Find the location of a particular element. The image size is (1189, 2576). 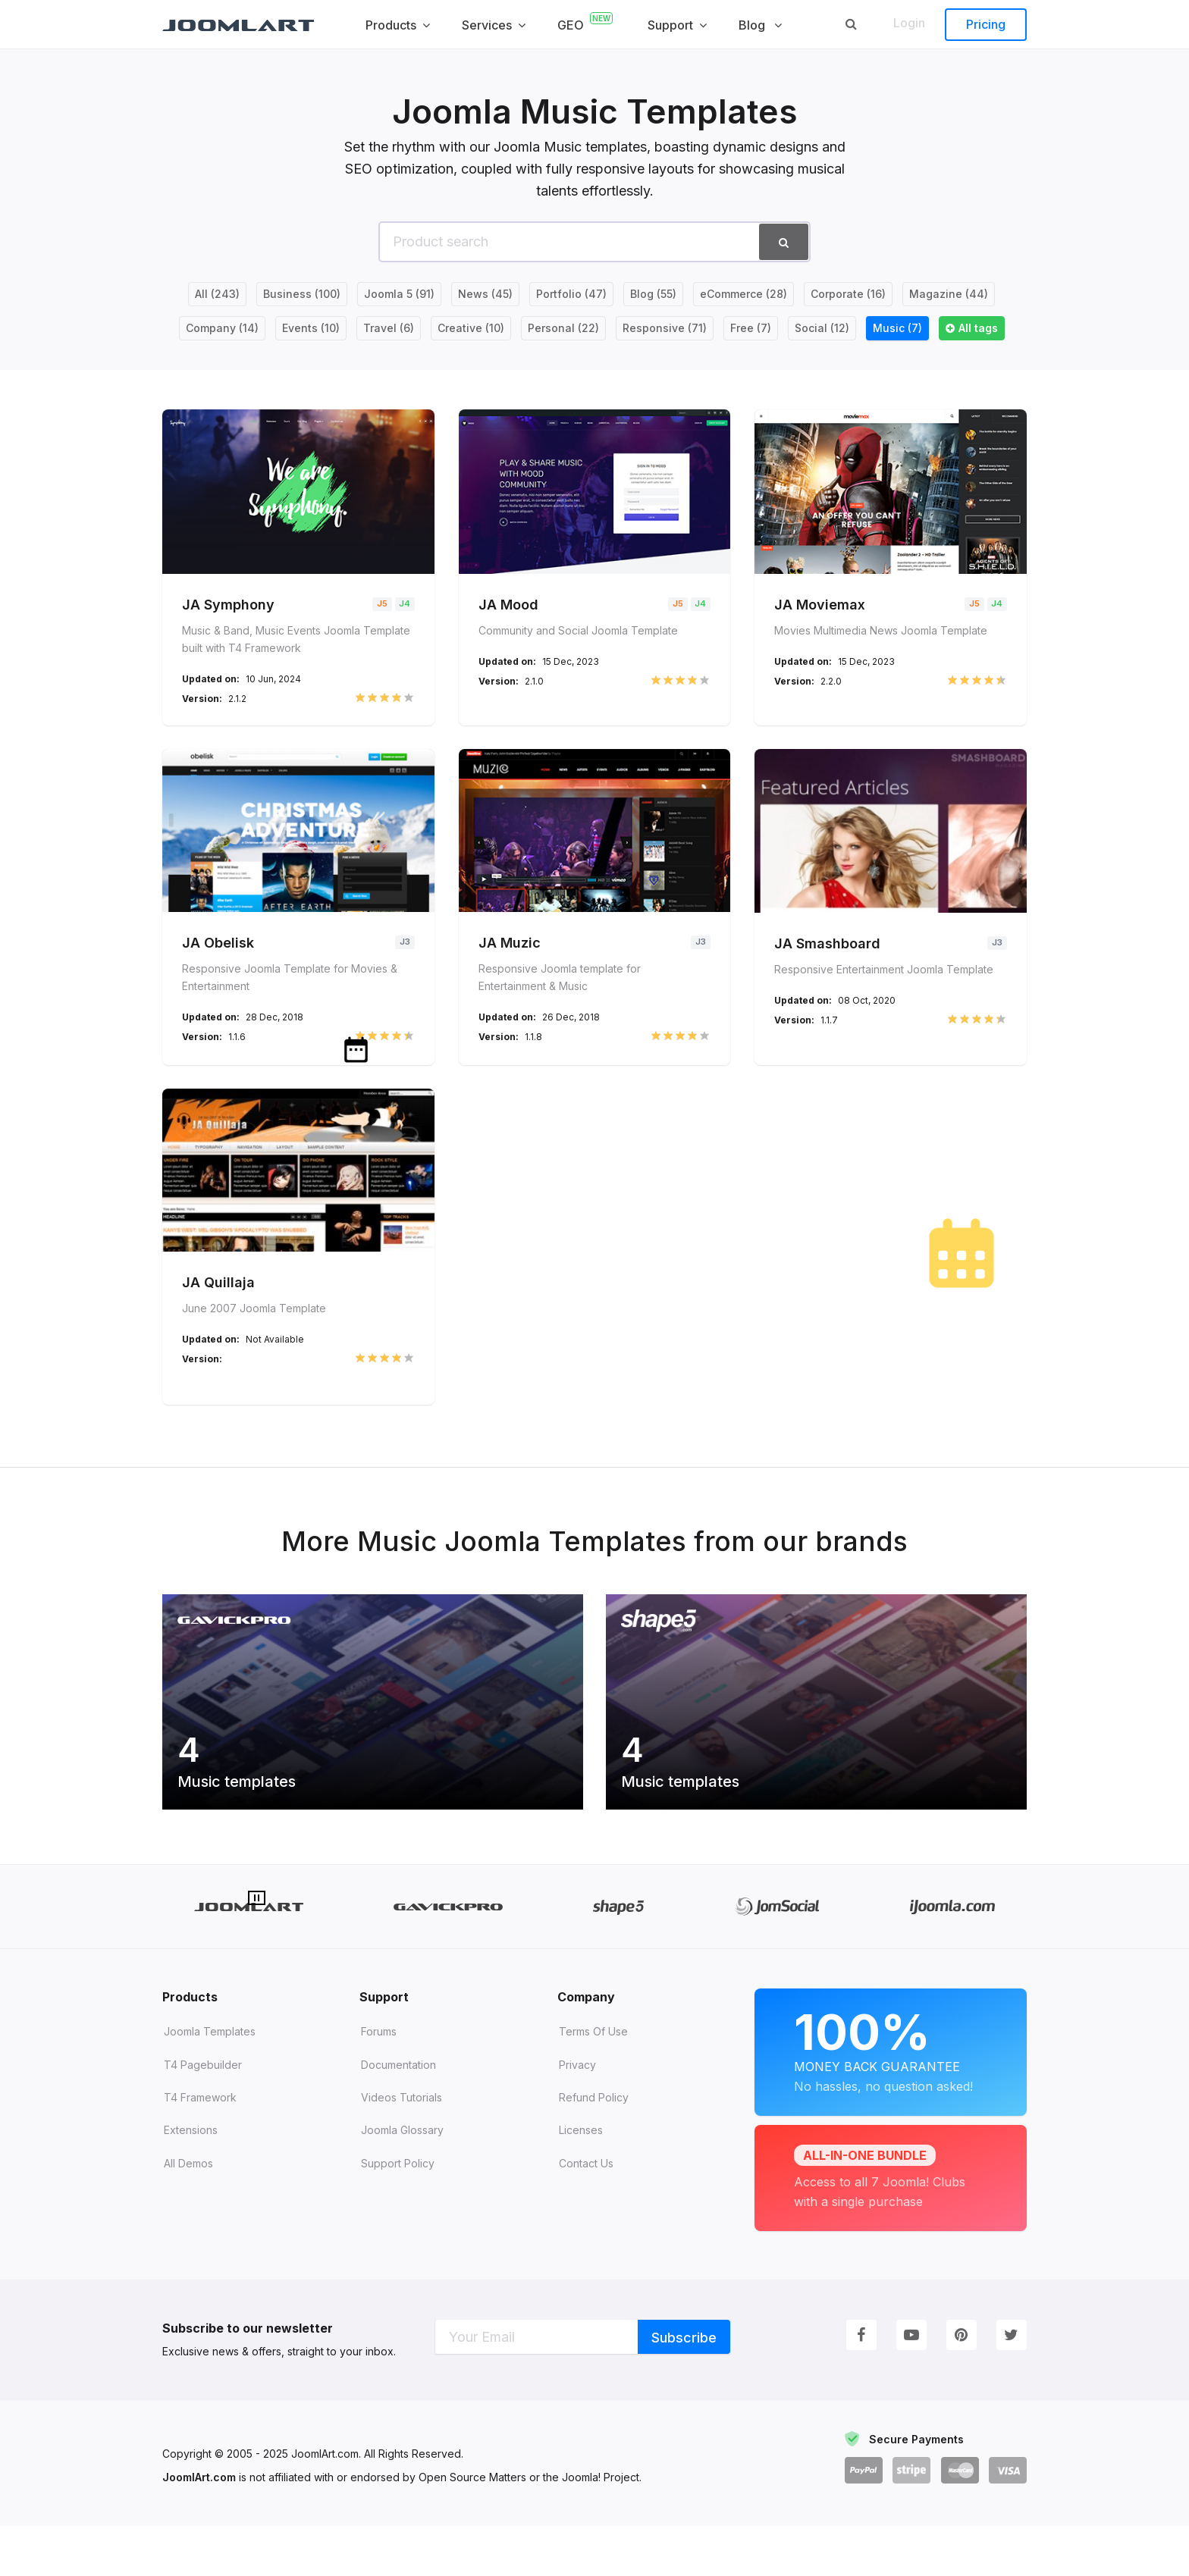

view calendar or schedule is located at coordinates (962, 1255).